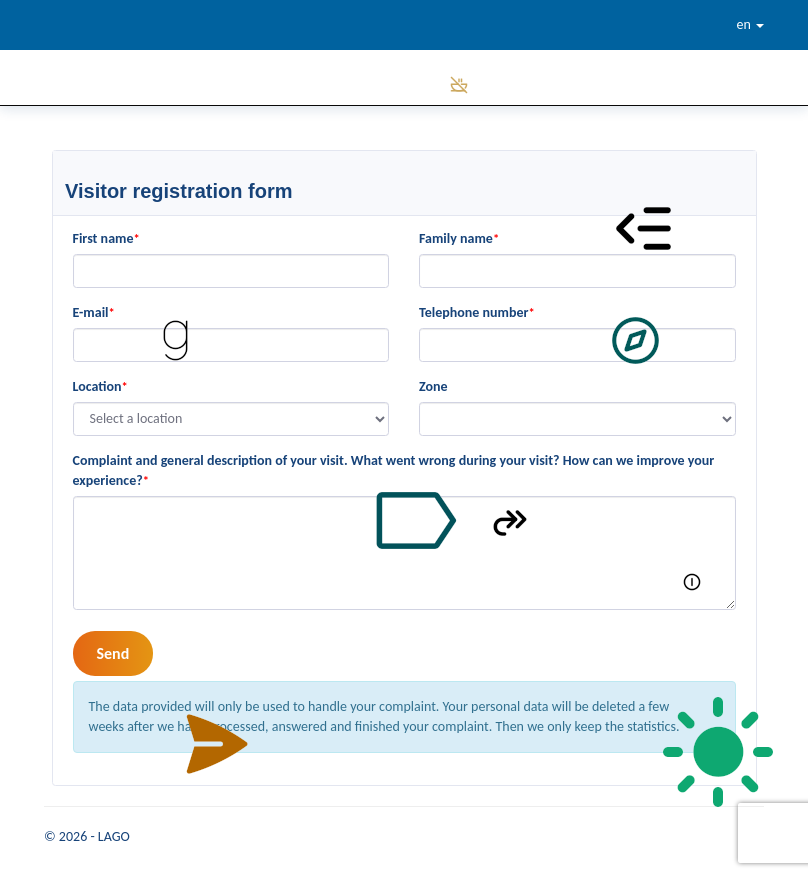 The image size is (808, 877). Describe the element at coordinates (413, 520) in the screenshot. I see `add a tag or label to an item` at that location.